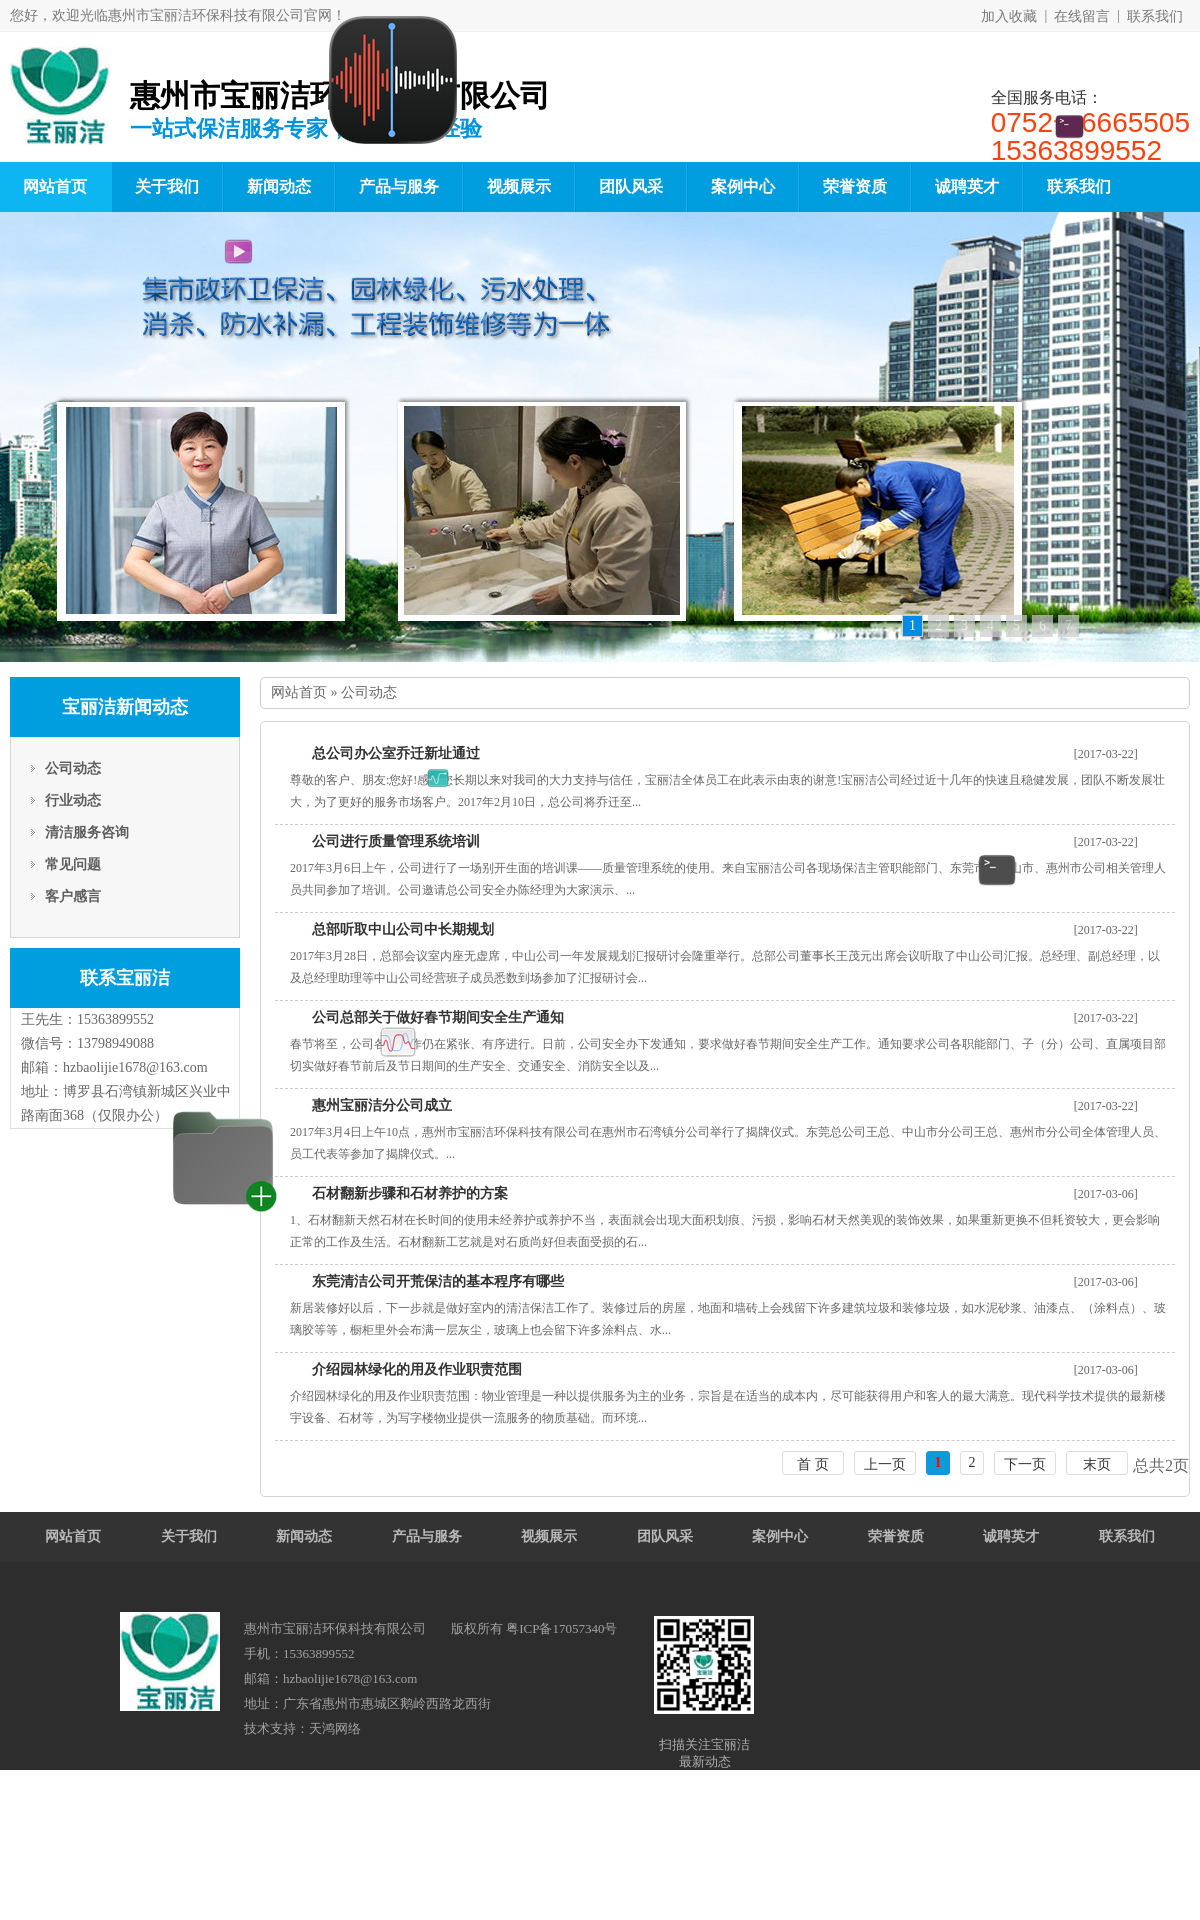 Image resolution: width=1200 pixels, height=1920 pixels. Describe the element at coordinates (393, 80) in the screenshot. I see `open the sound recorder app` at that location.